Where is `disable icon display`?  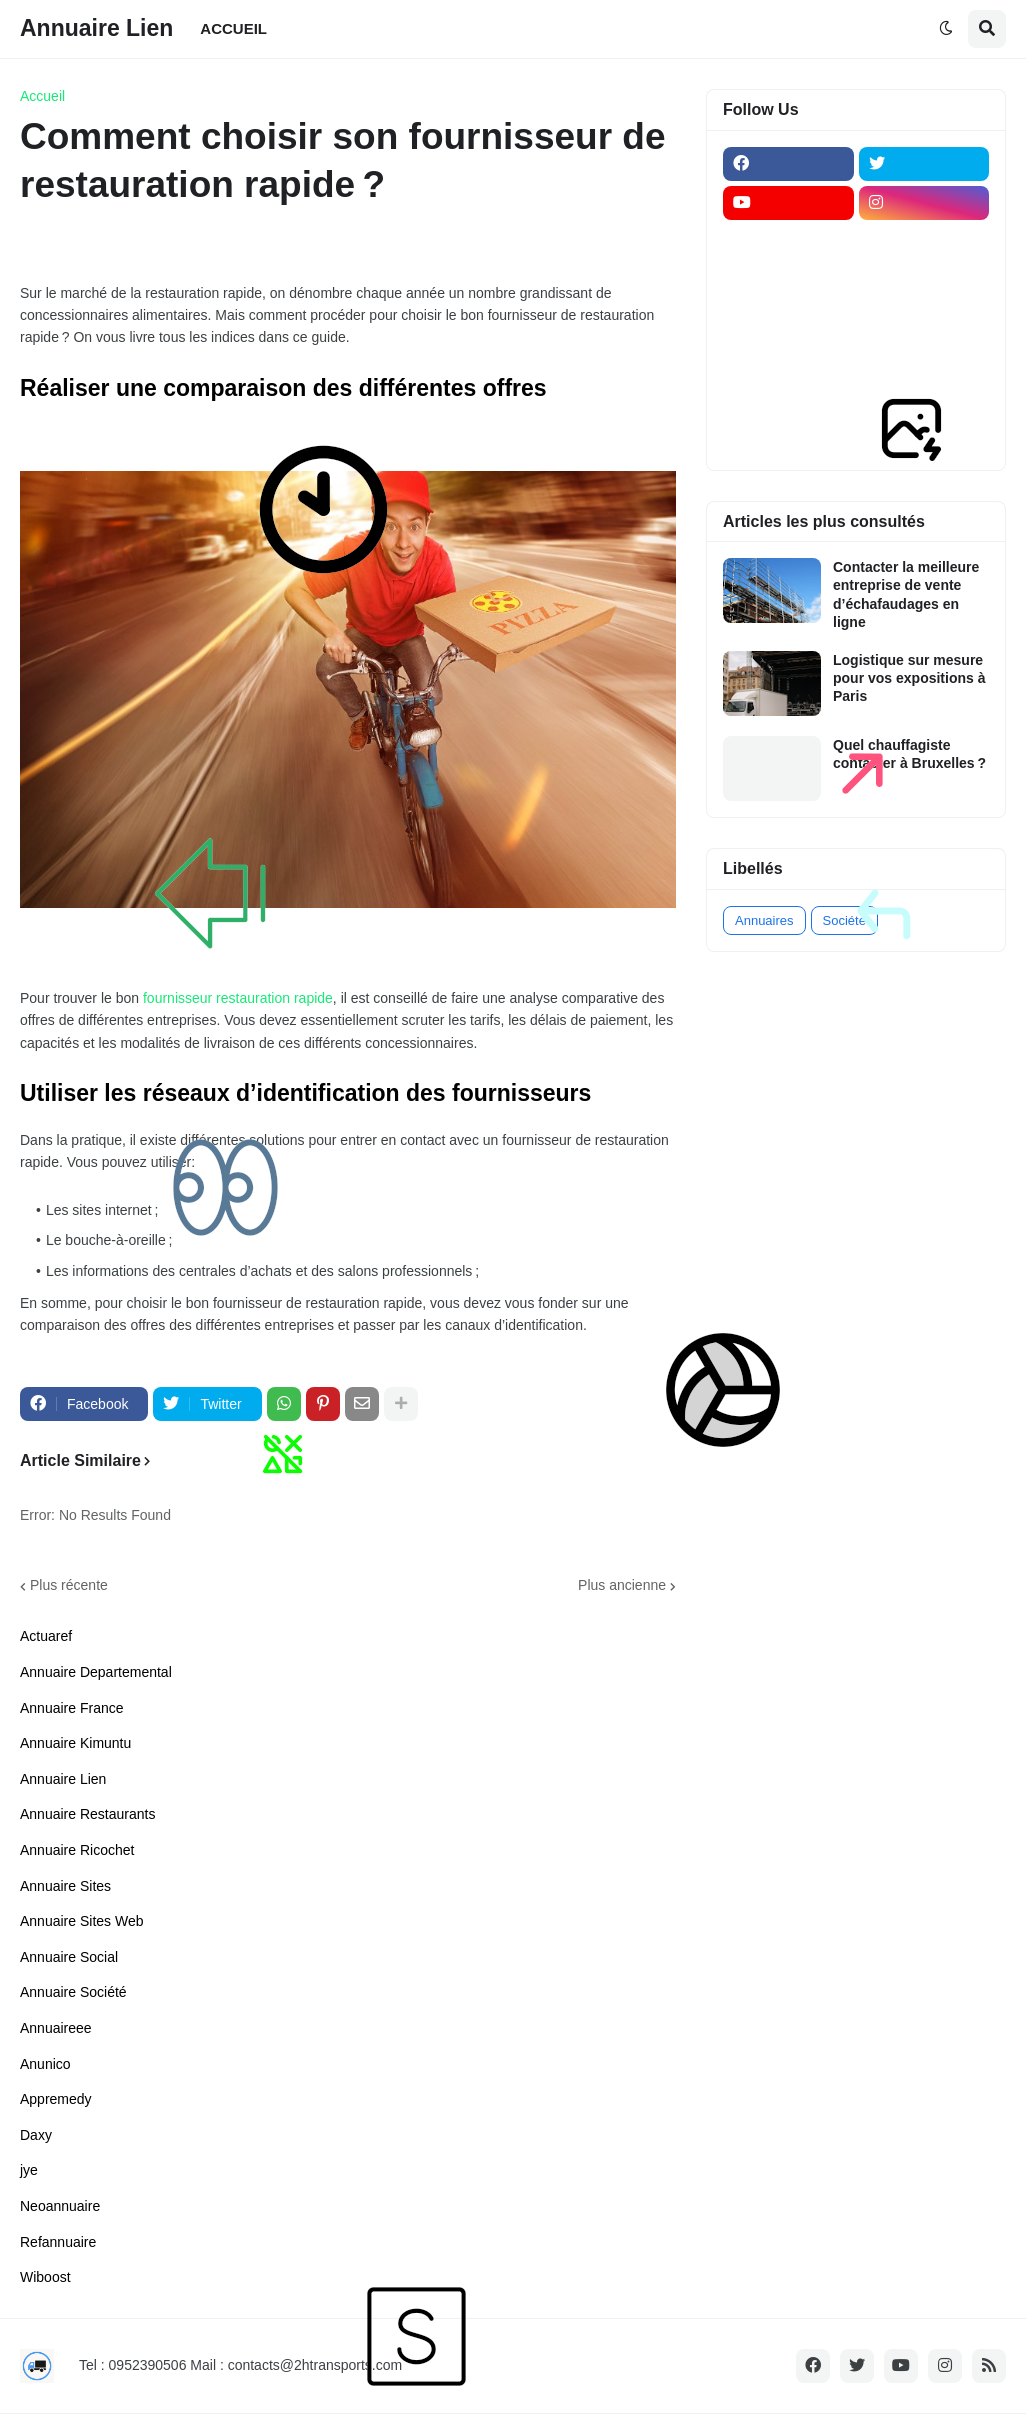 disable icon display is located at coordinates (283, 1454).